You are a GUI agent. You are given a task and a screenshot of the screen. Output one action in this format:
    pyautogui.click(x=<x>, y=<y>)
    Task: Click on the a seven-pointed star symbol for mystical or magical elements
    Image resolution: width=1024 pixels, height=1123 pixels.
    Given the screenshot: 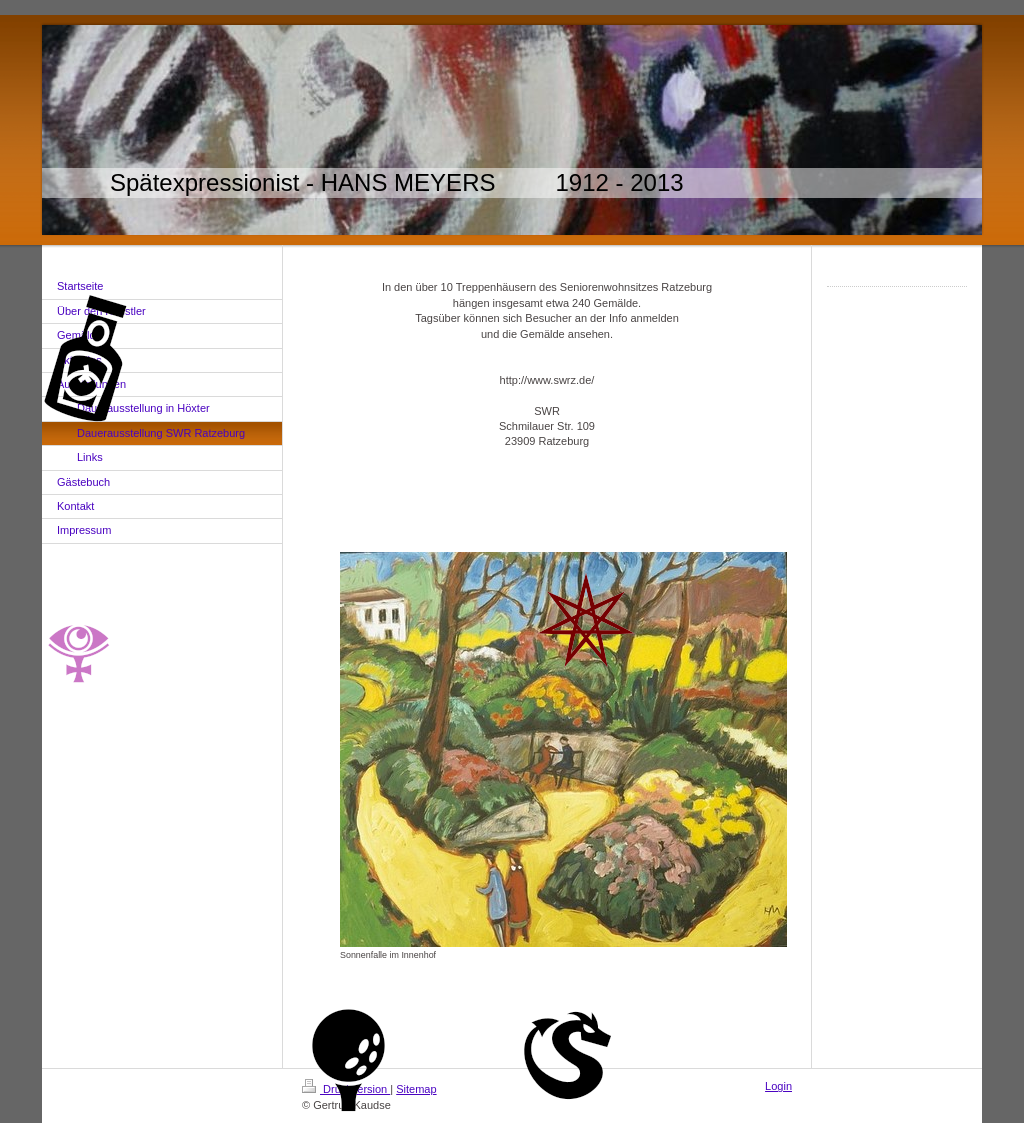 What is the action you would take?
    pyautogui.click(x=586, y=620)
    